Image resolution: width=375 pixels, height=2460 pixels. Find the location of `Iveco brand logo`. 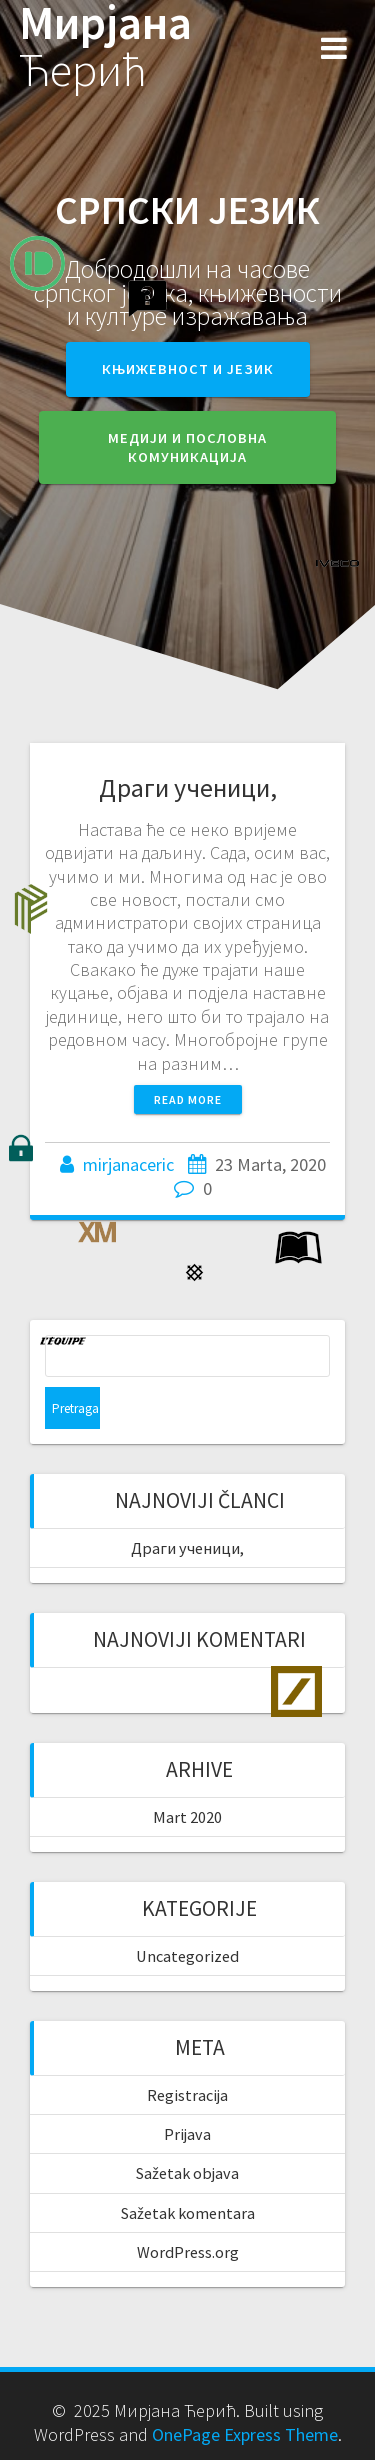

Iveco brand logo is located at coordinates (337, 563).